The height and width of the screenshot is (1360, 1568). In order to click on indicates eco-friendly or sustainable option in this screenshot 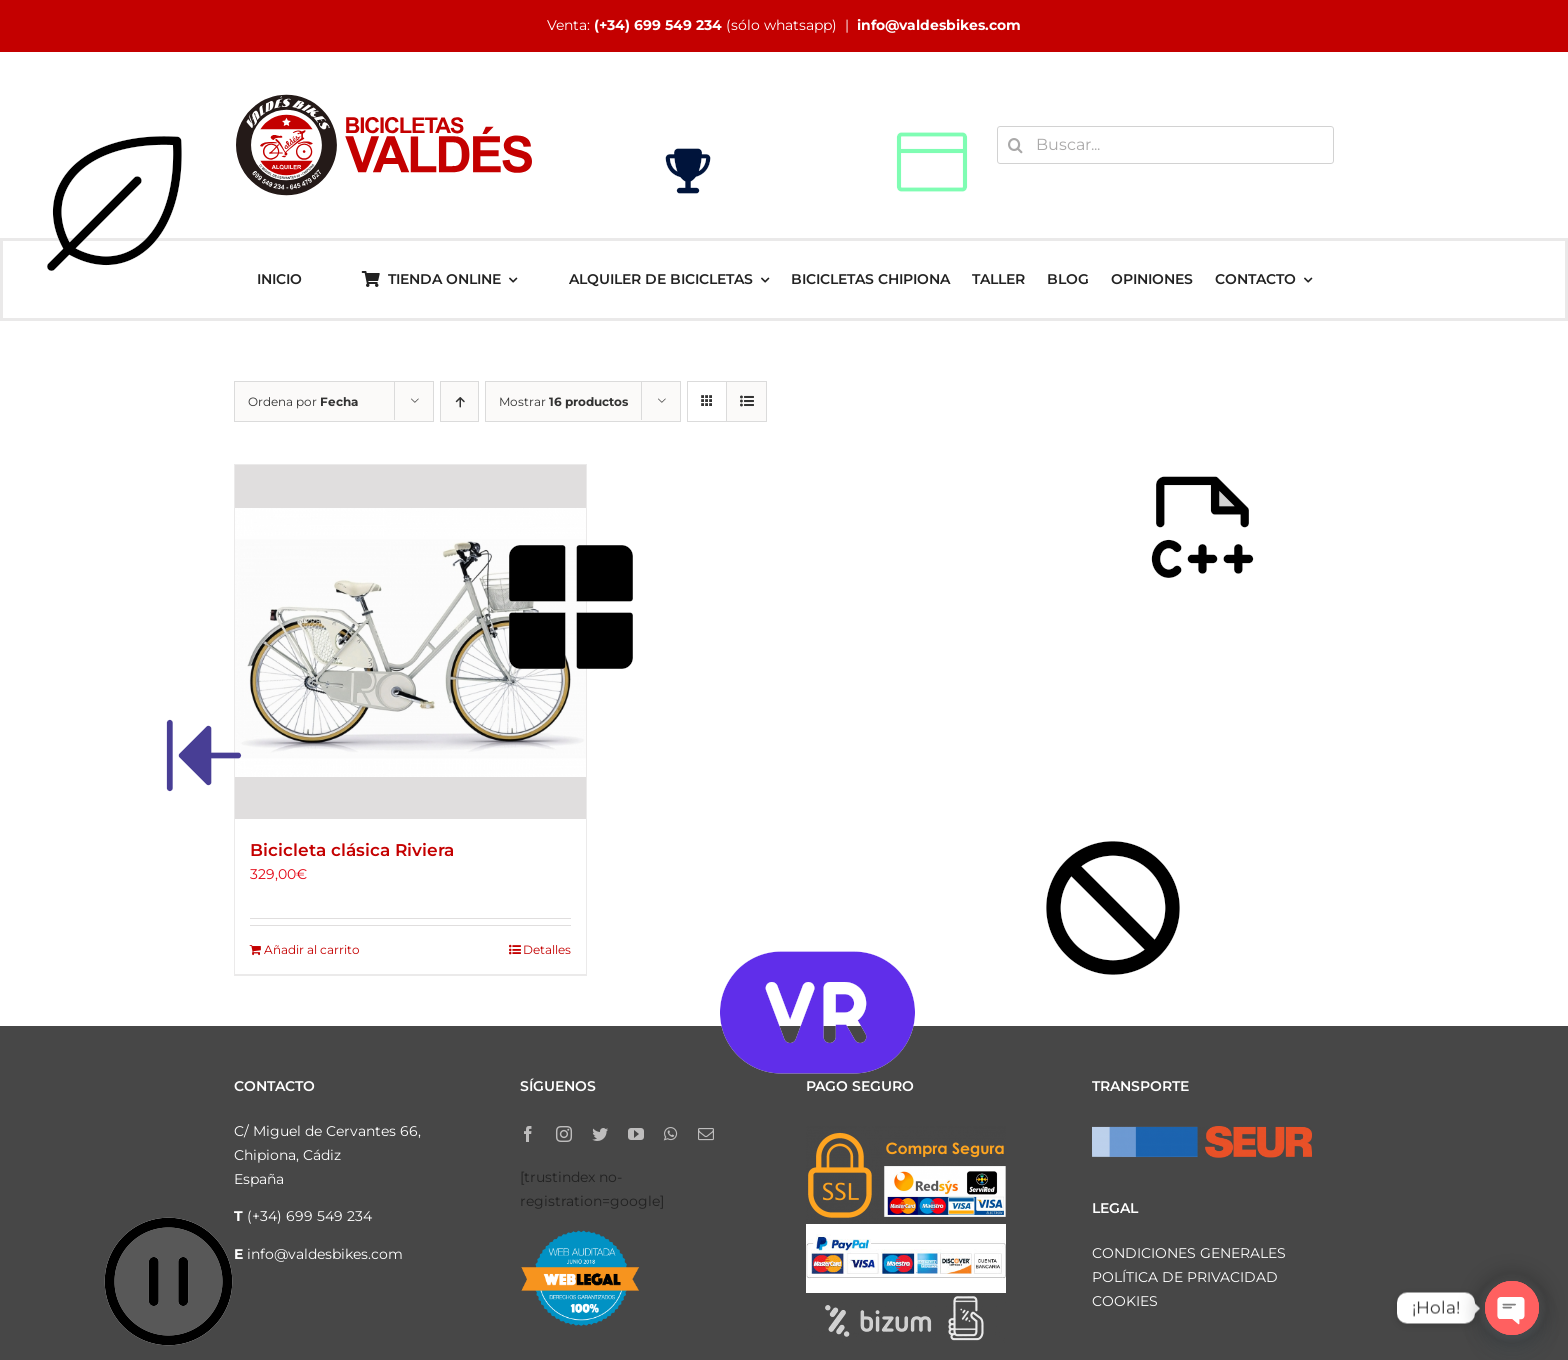, I will do `click(114, 203)`.